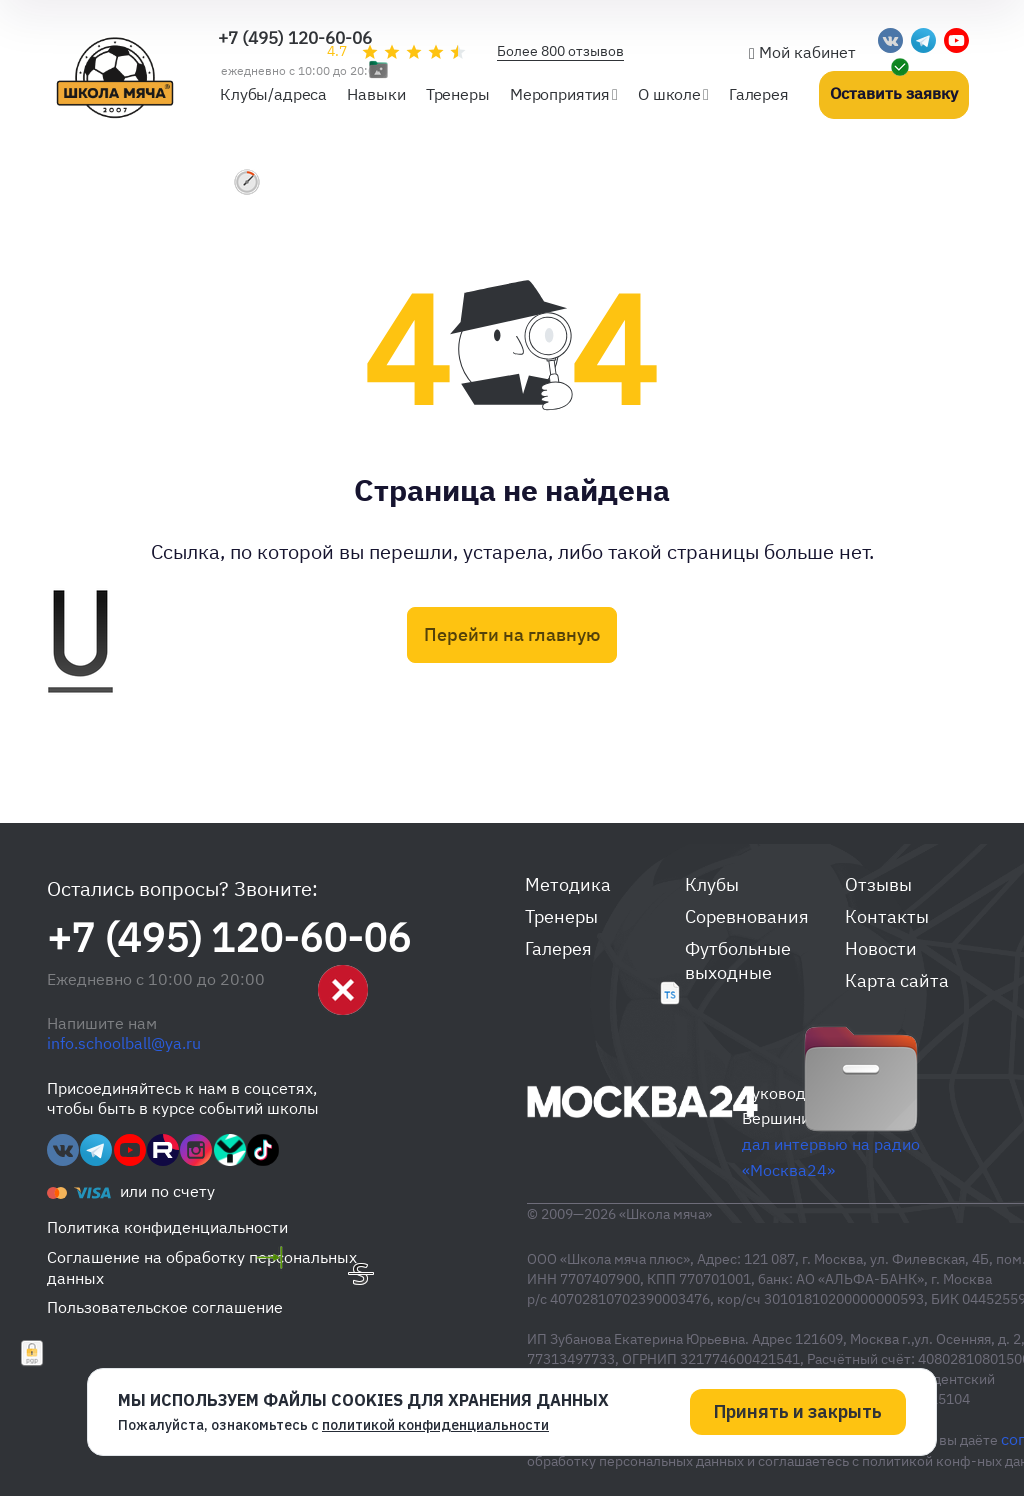 The height and width of the screenshot is (1496, 1024). I want to click on open the file manager, so click(861, 1079).